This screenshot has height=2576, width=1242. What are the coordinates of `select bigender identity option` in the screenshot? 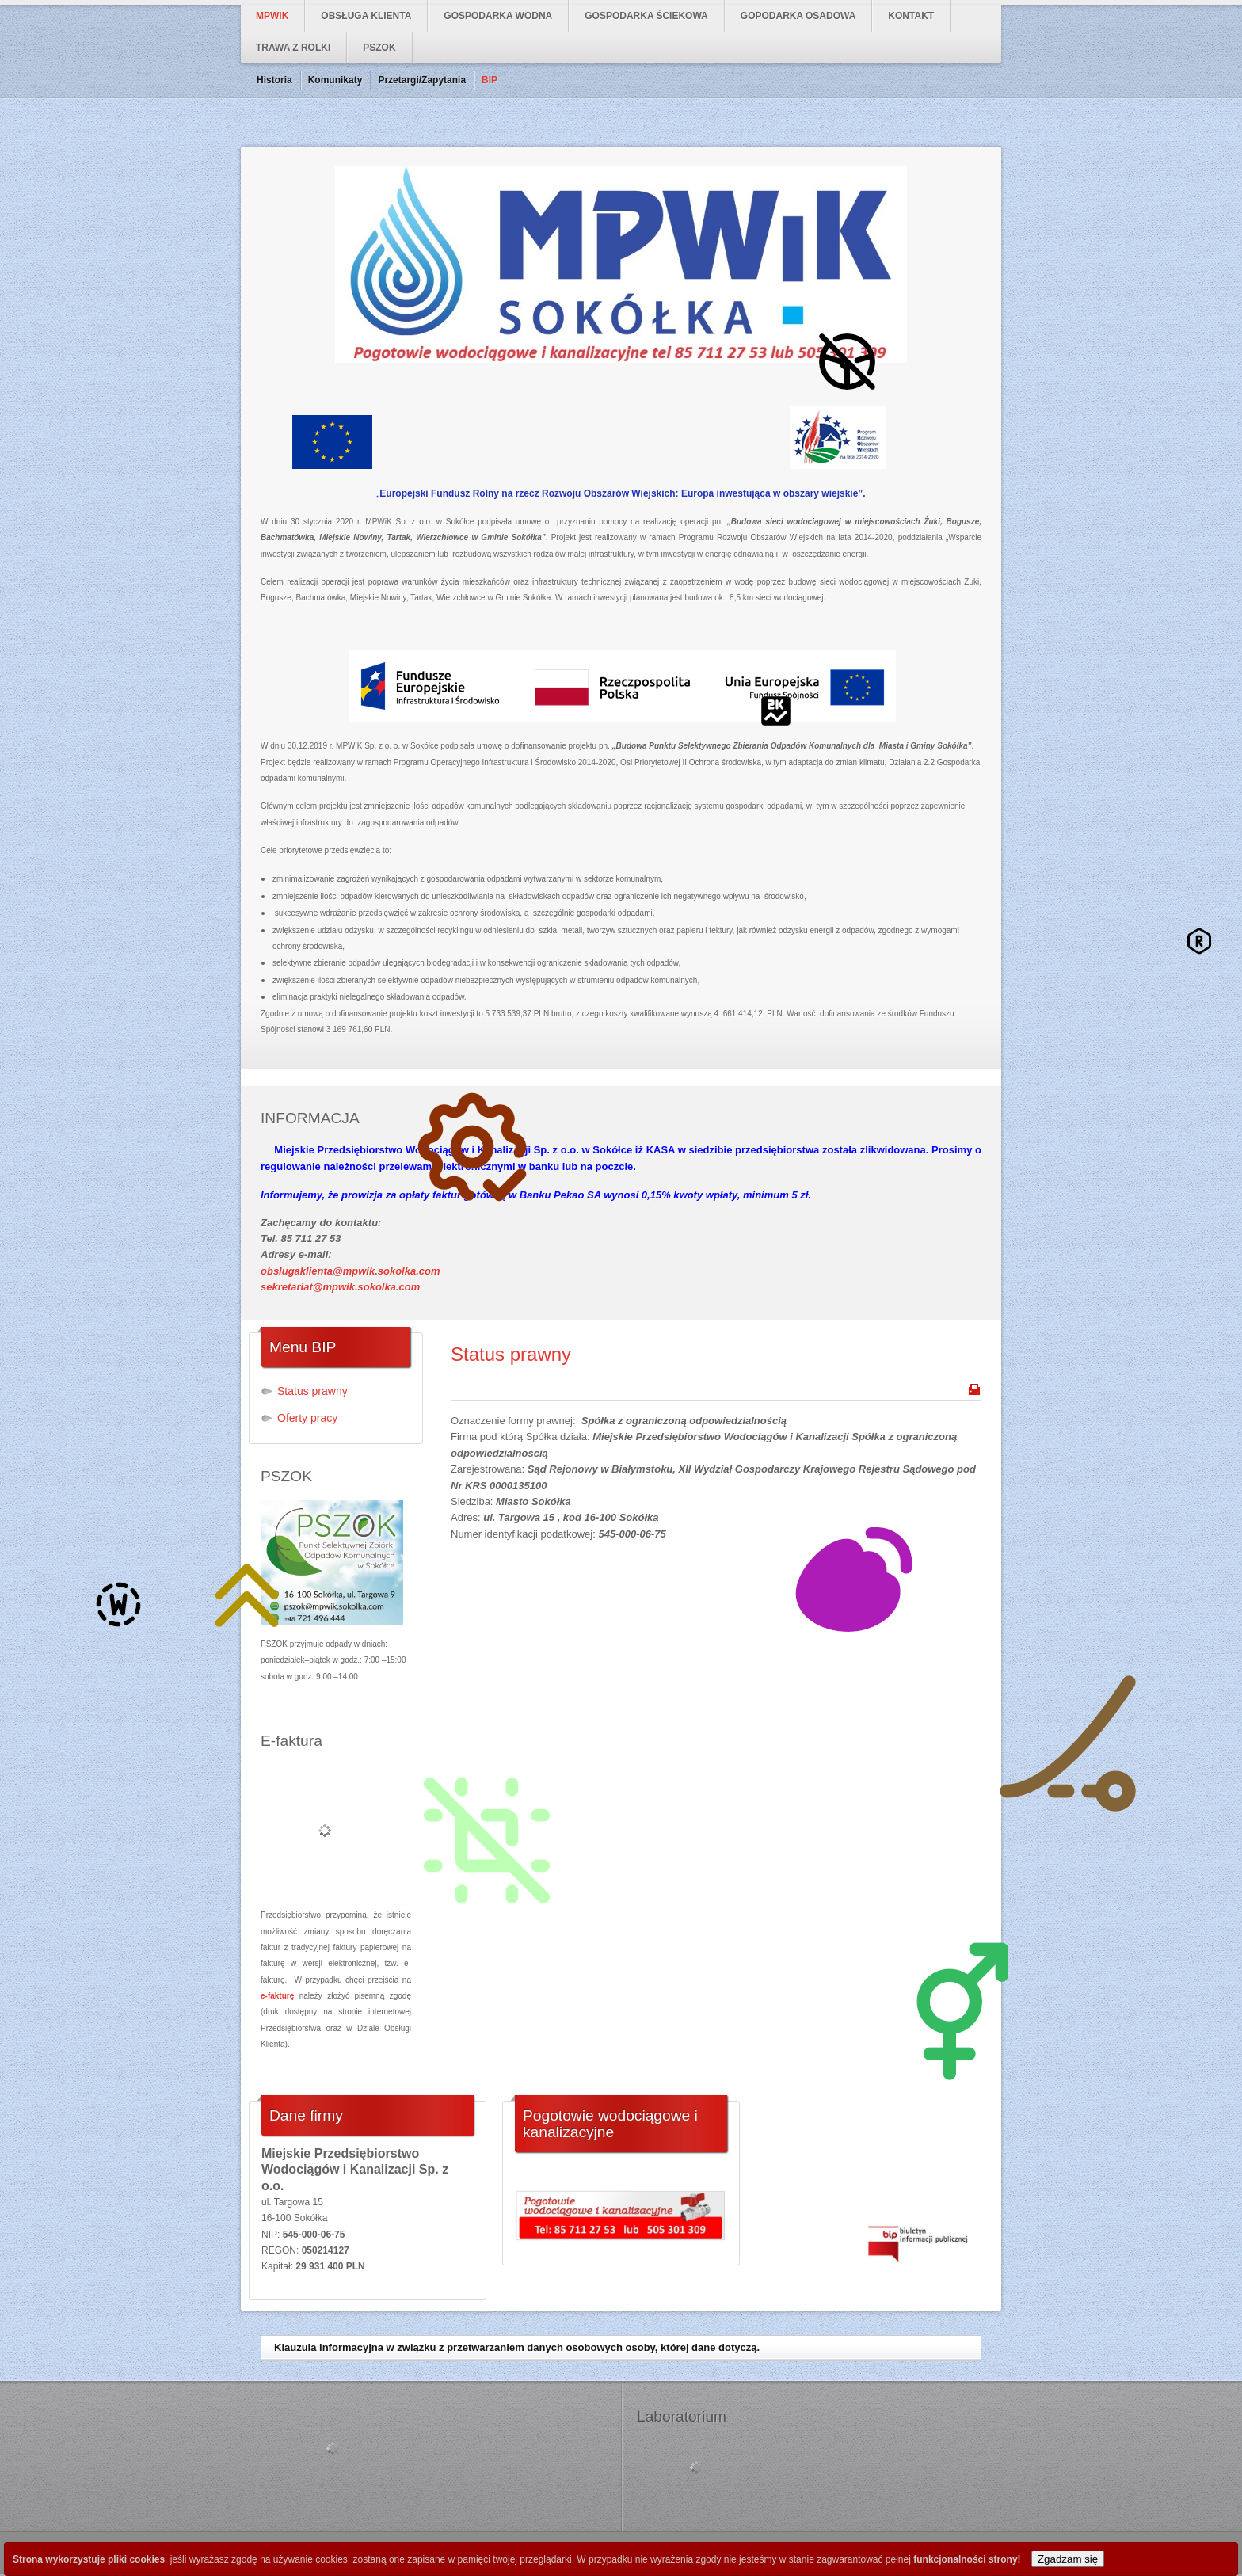 It's located at (956, 2008).